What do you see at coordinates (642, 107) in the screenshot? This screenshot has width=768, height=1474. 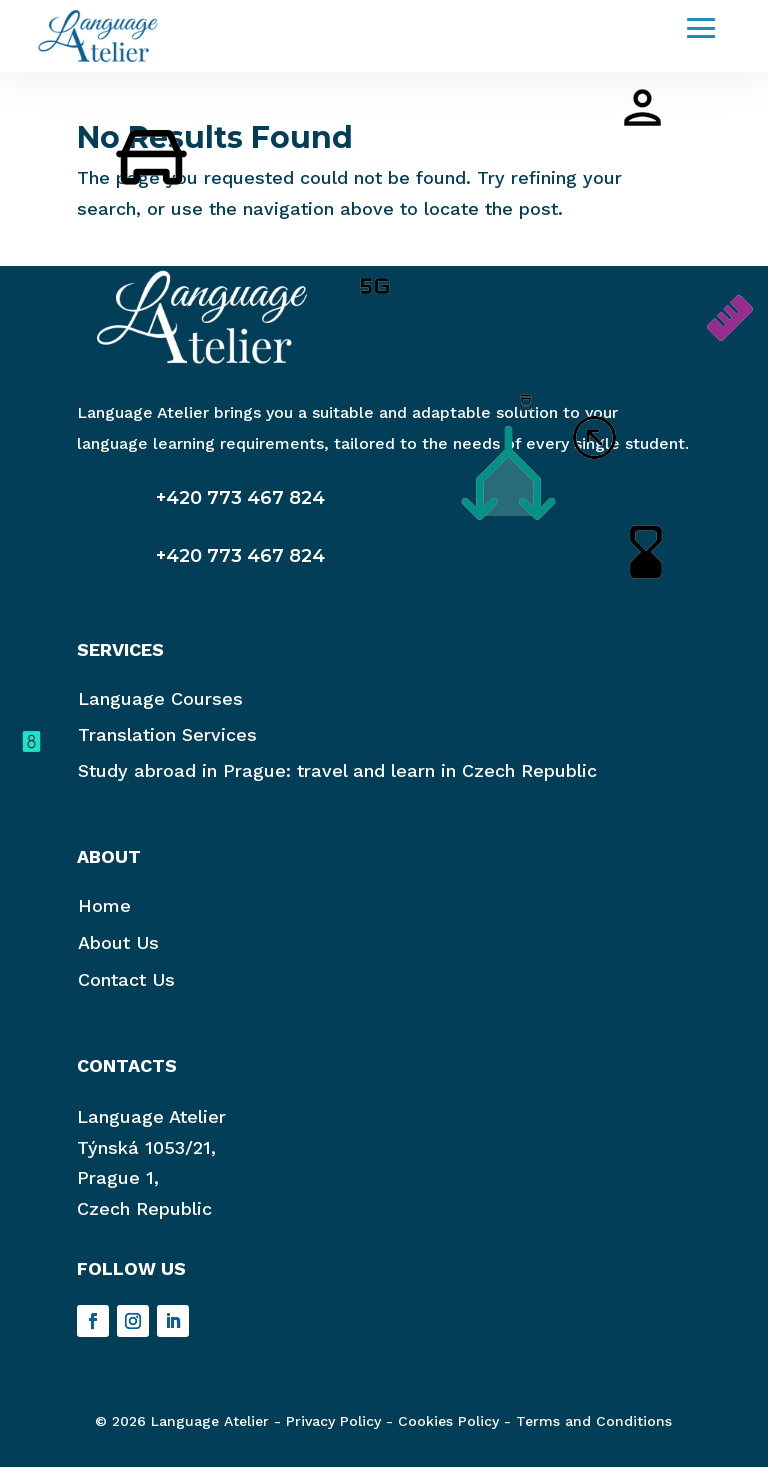 I see `view your profile` at bounding box center [642, 107].